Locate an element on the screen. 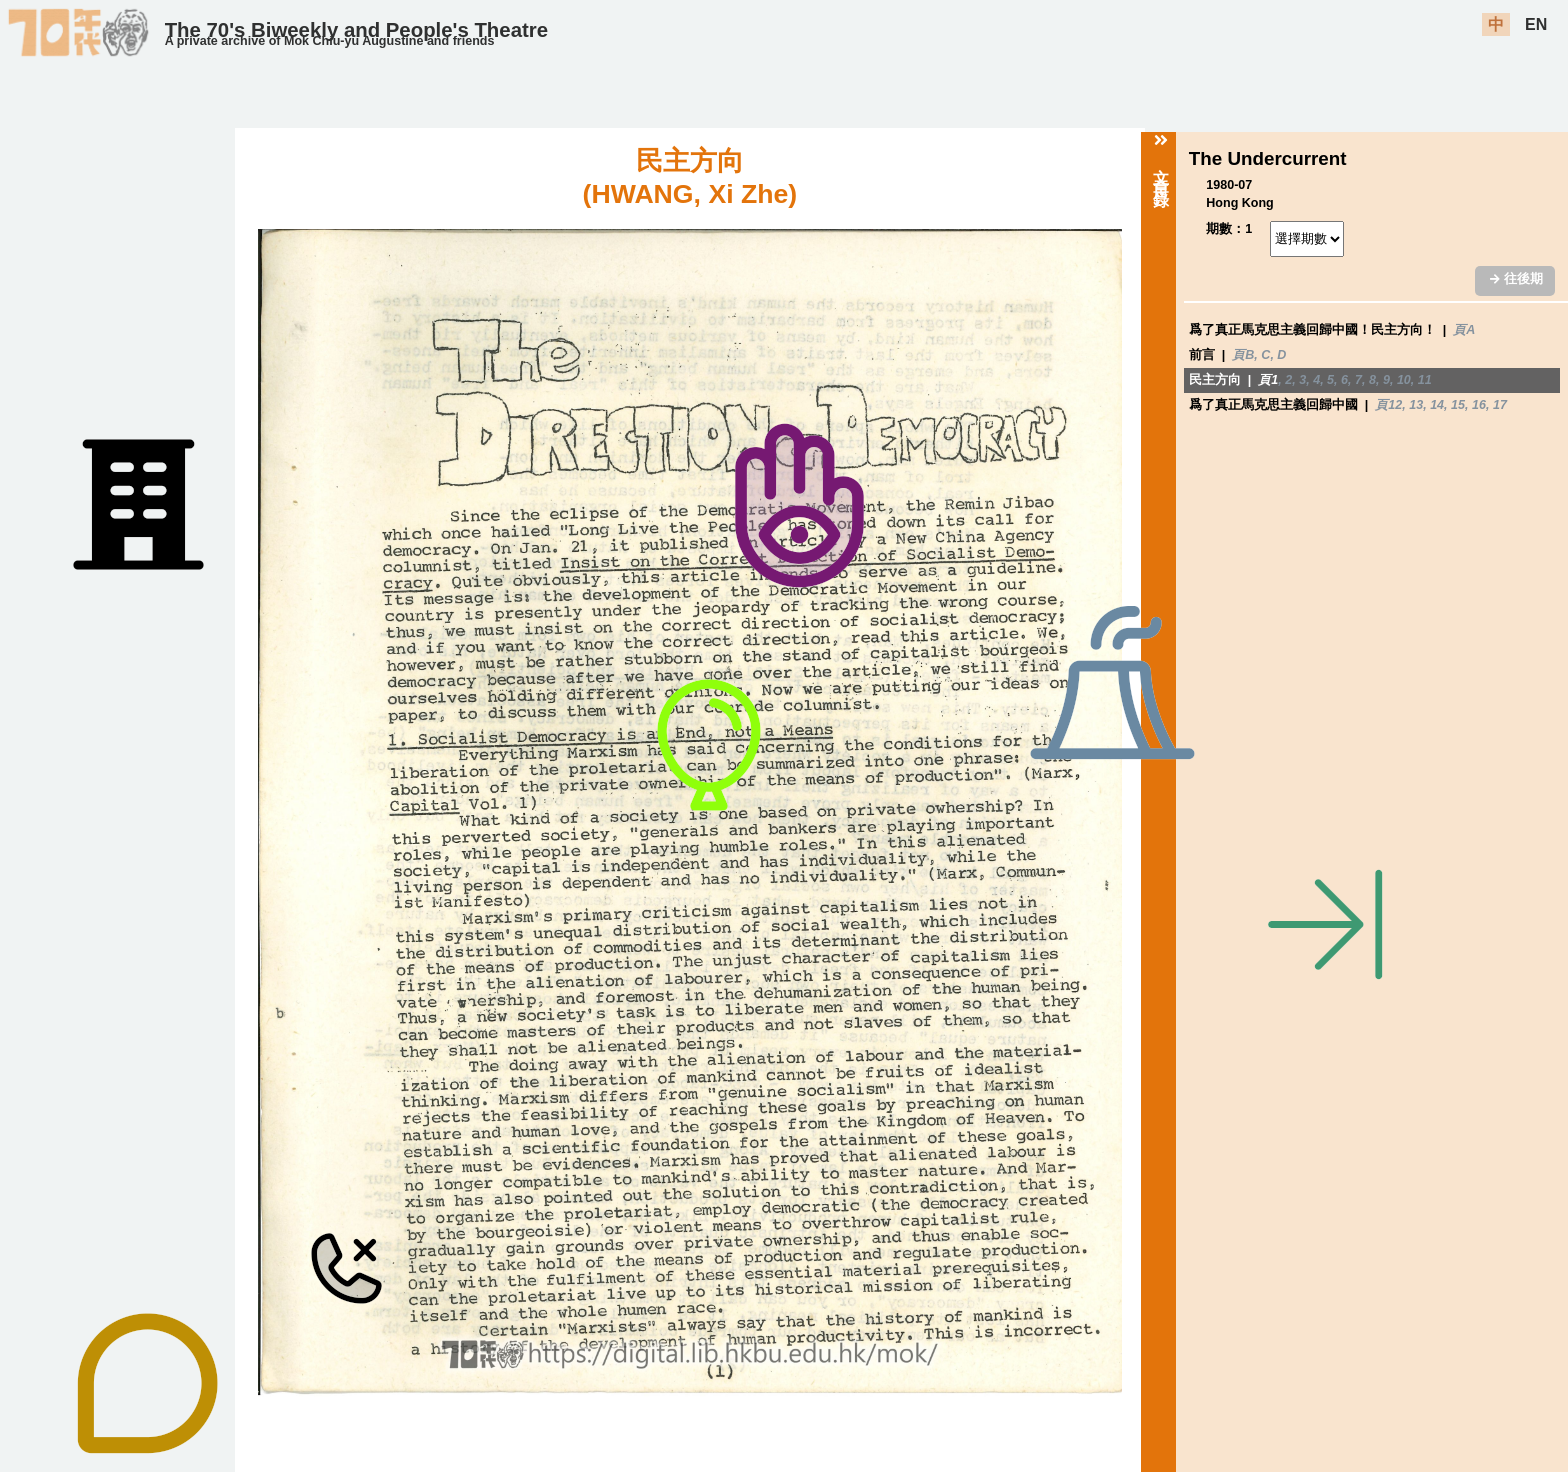 The width and height of the screenshot is (1568, 1472). indicates a celebration or birthday event is located at coordinates (709, 745).